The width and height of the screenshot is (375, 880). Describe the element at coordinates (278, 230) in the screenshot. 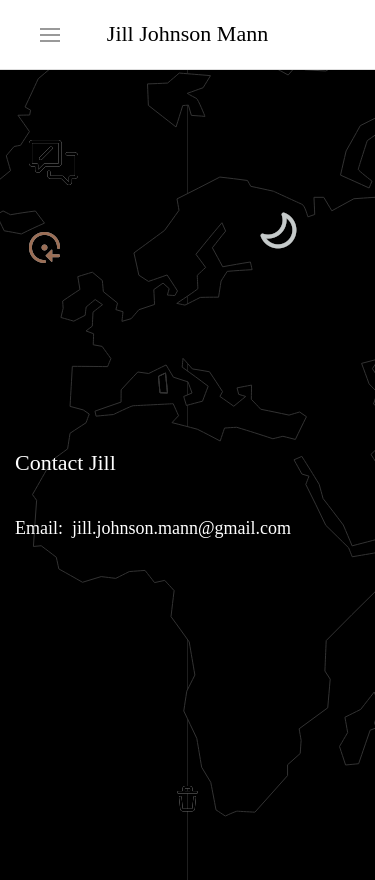

I see `switch to dark mode` at that location.